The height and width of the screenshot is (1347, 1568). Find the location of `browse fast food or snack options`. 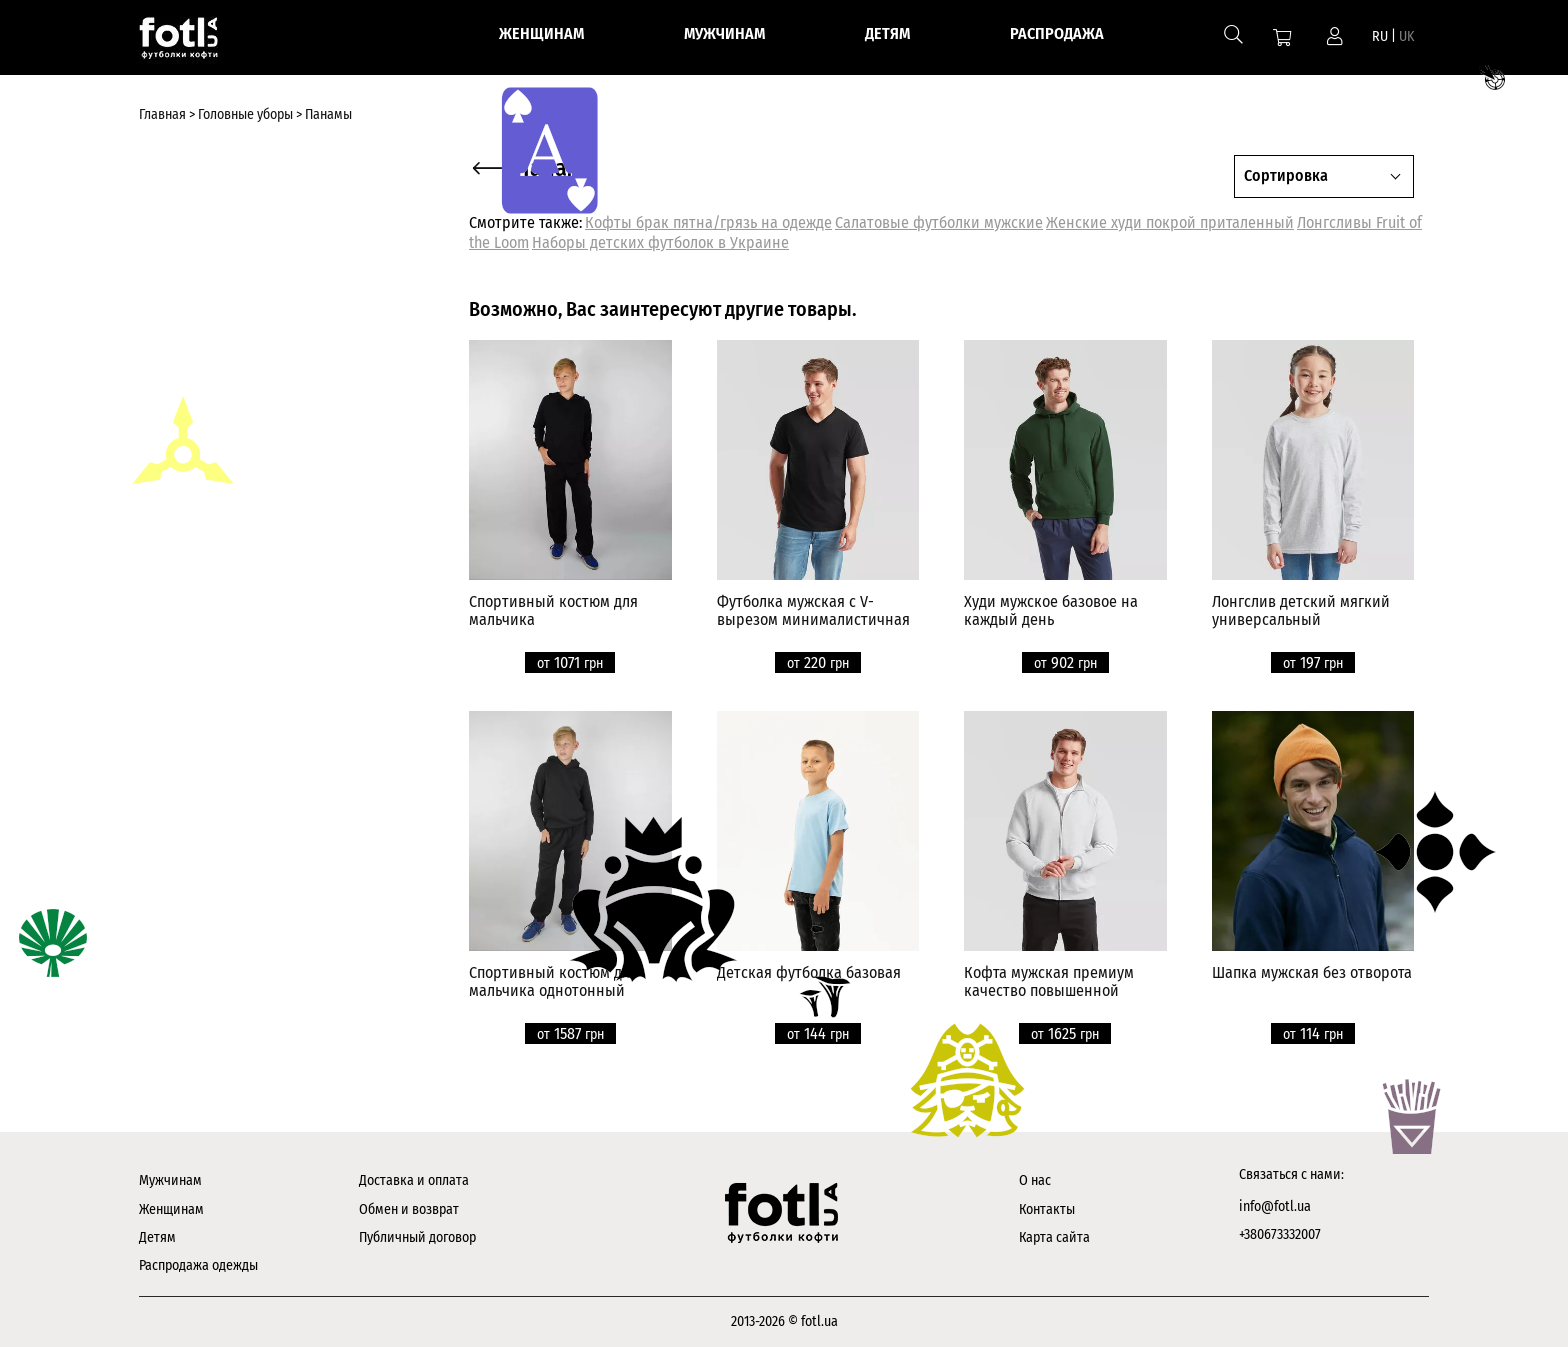

browse fast food or snack options is located at coordinates (1412, 1117).